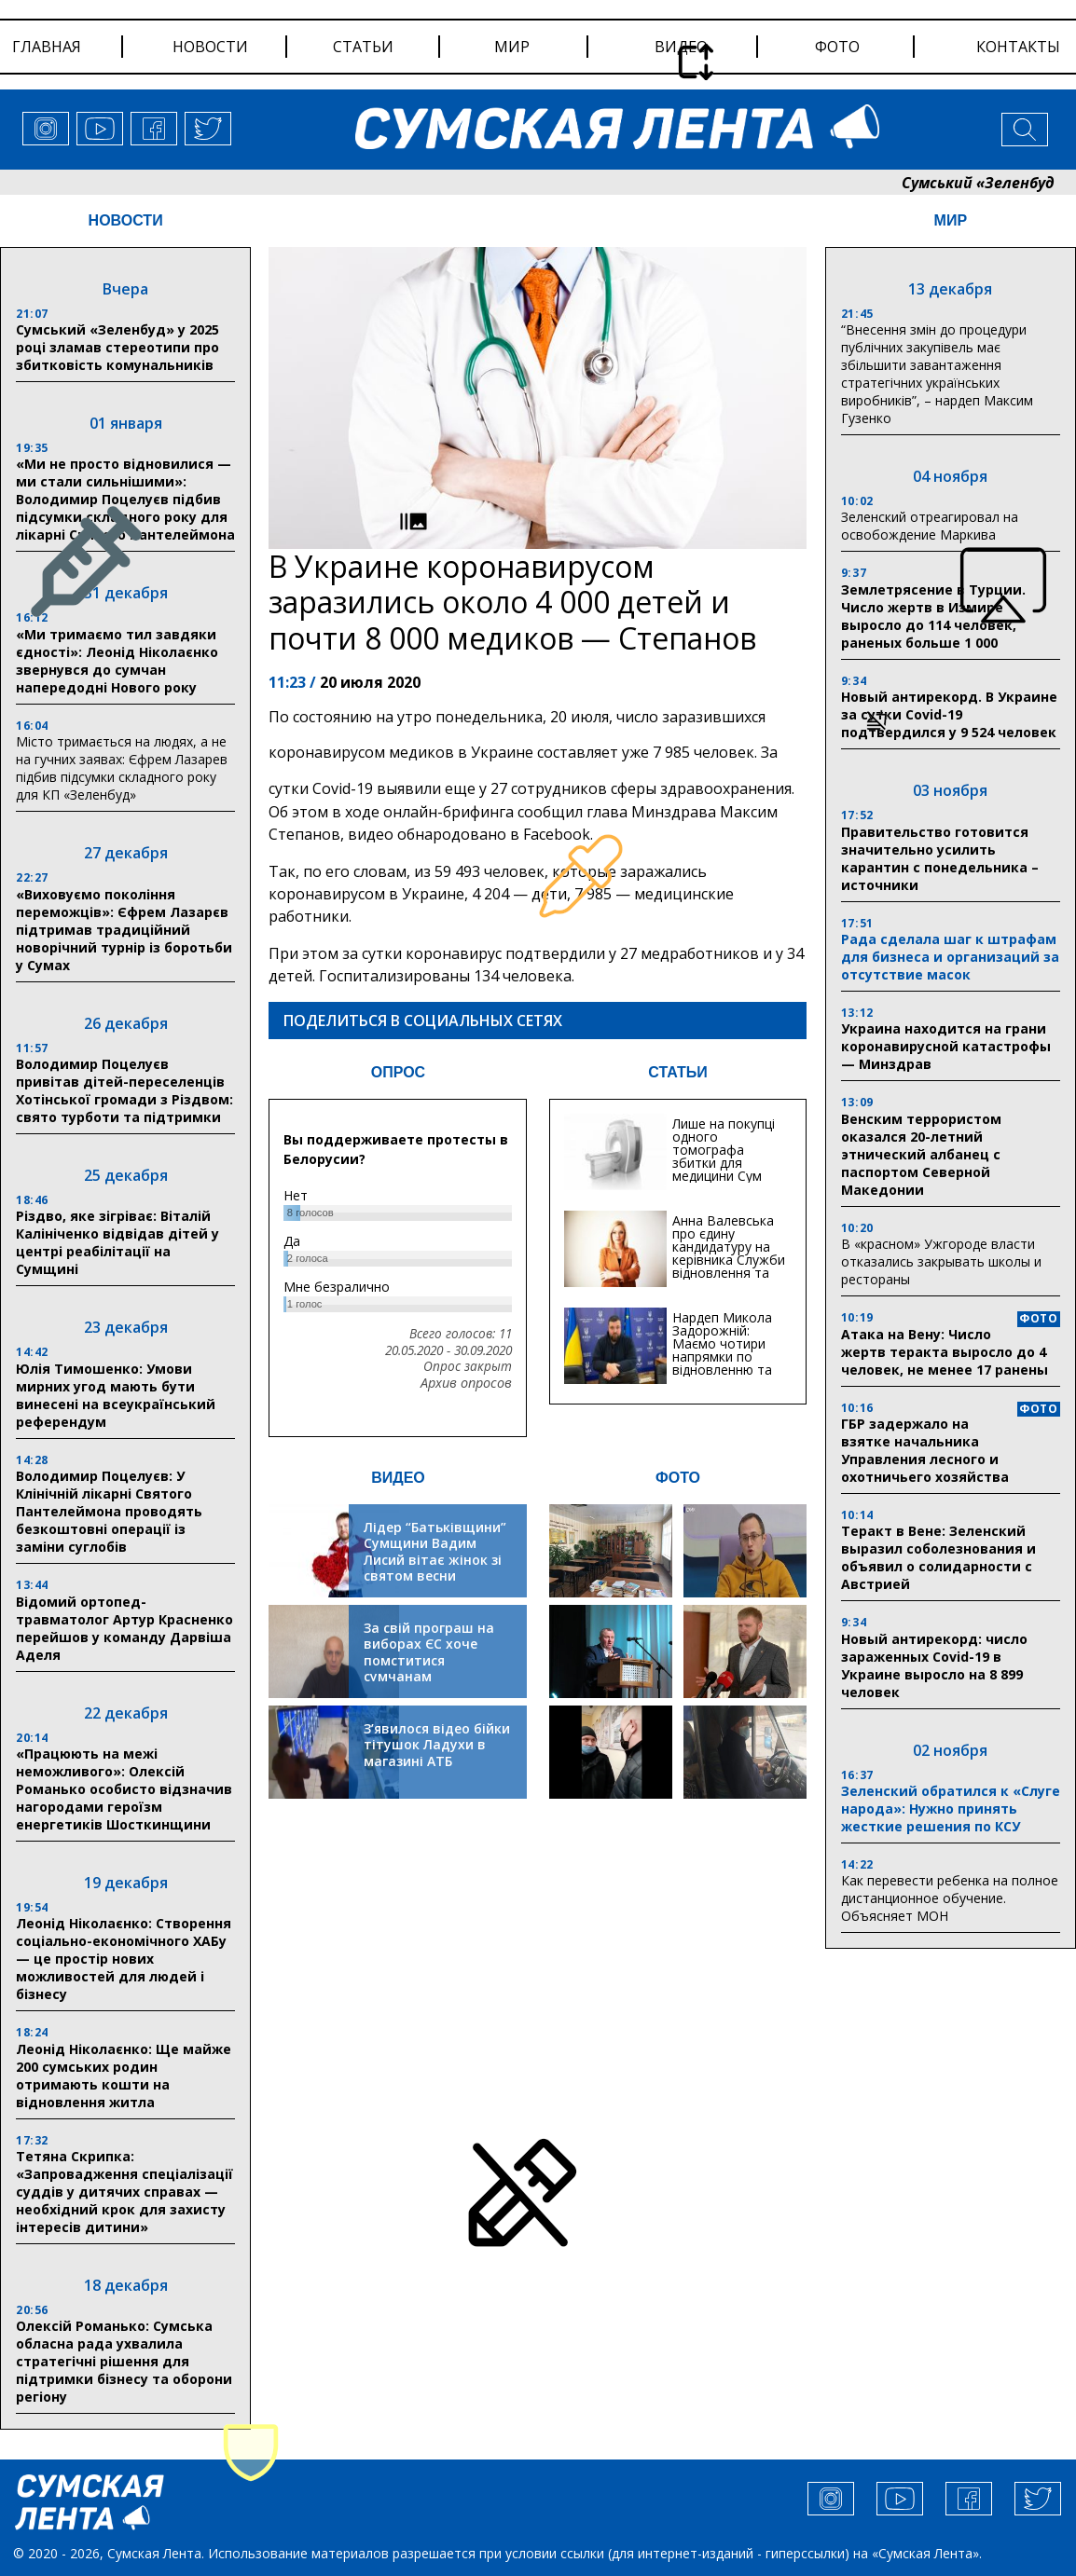 This screenshot has width=1076, height=2576. What do you see at coordinates (86, 561) in the screenshot?
I see `access medical or health information` at bounding box center [86, 561].